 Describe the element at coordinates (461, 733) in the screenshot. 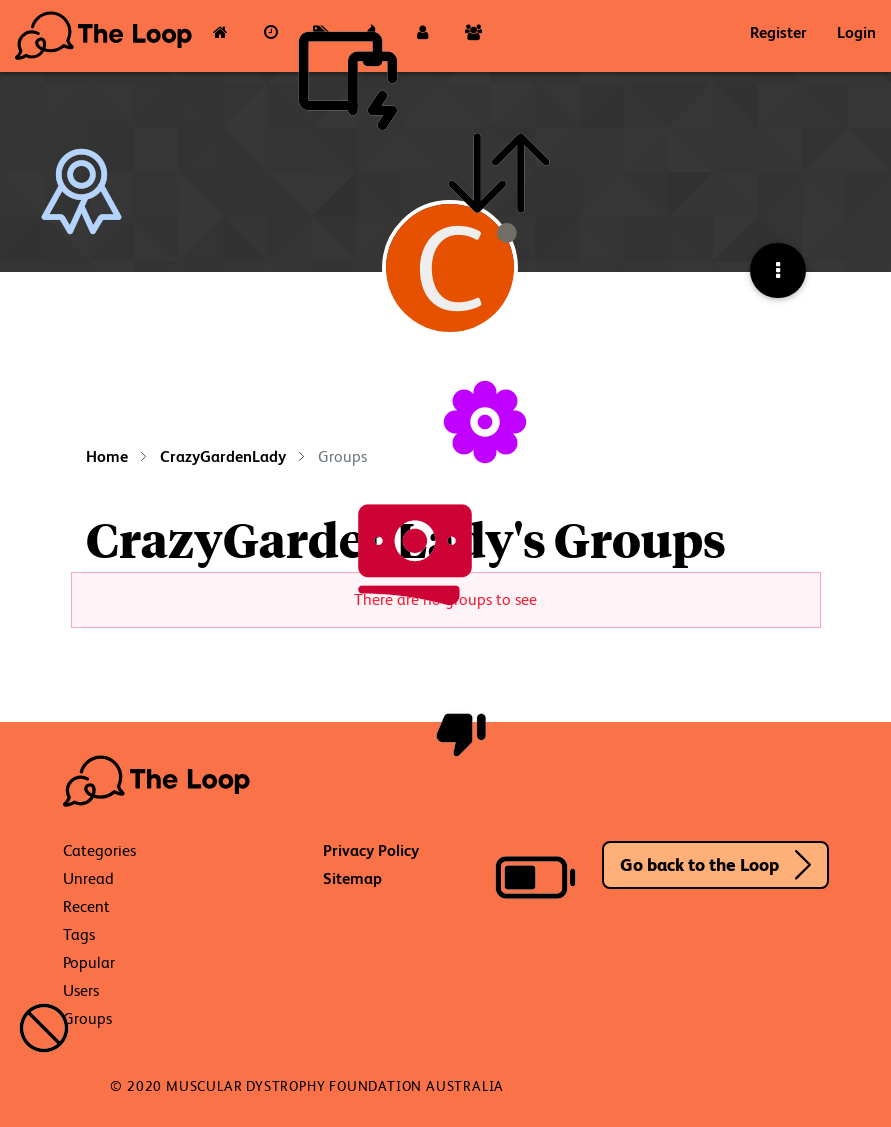

I see `dislike or downvote content` at that location.